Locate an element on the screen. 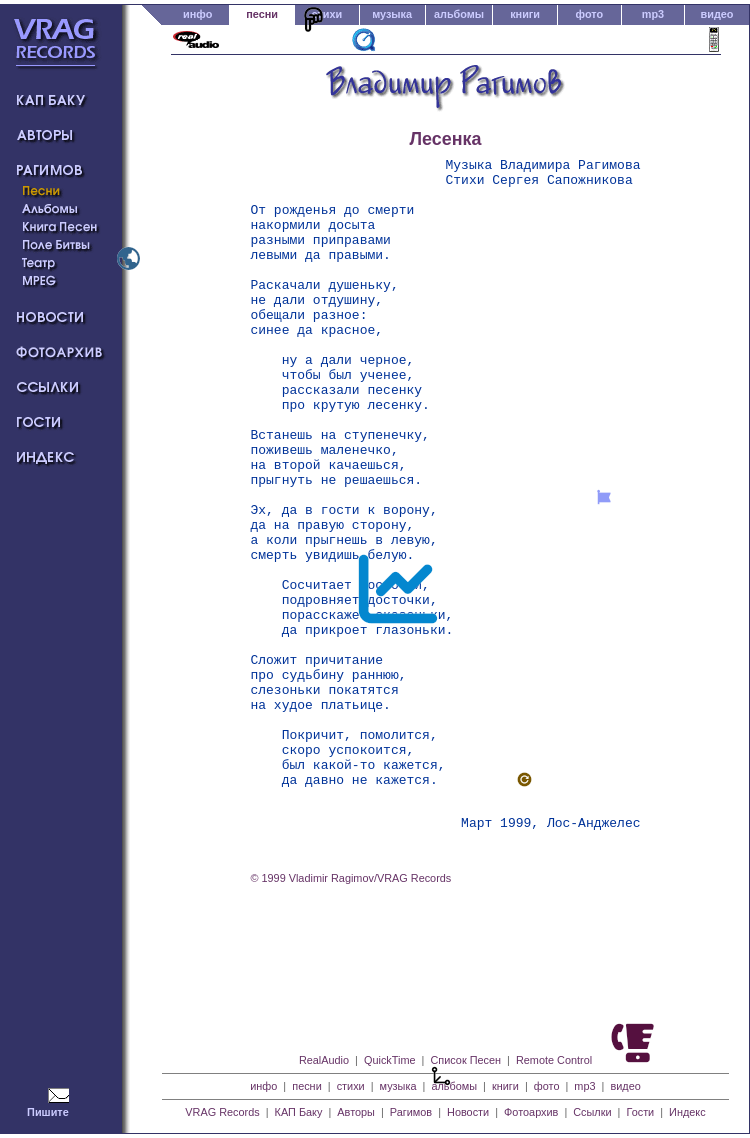  adjust 3d scale or dimensions is located at coordinates (441, 1076).